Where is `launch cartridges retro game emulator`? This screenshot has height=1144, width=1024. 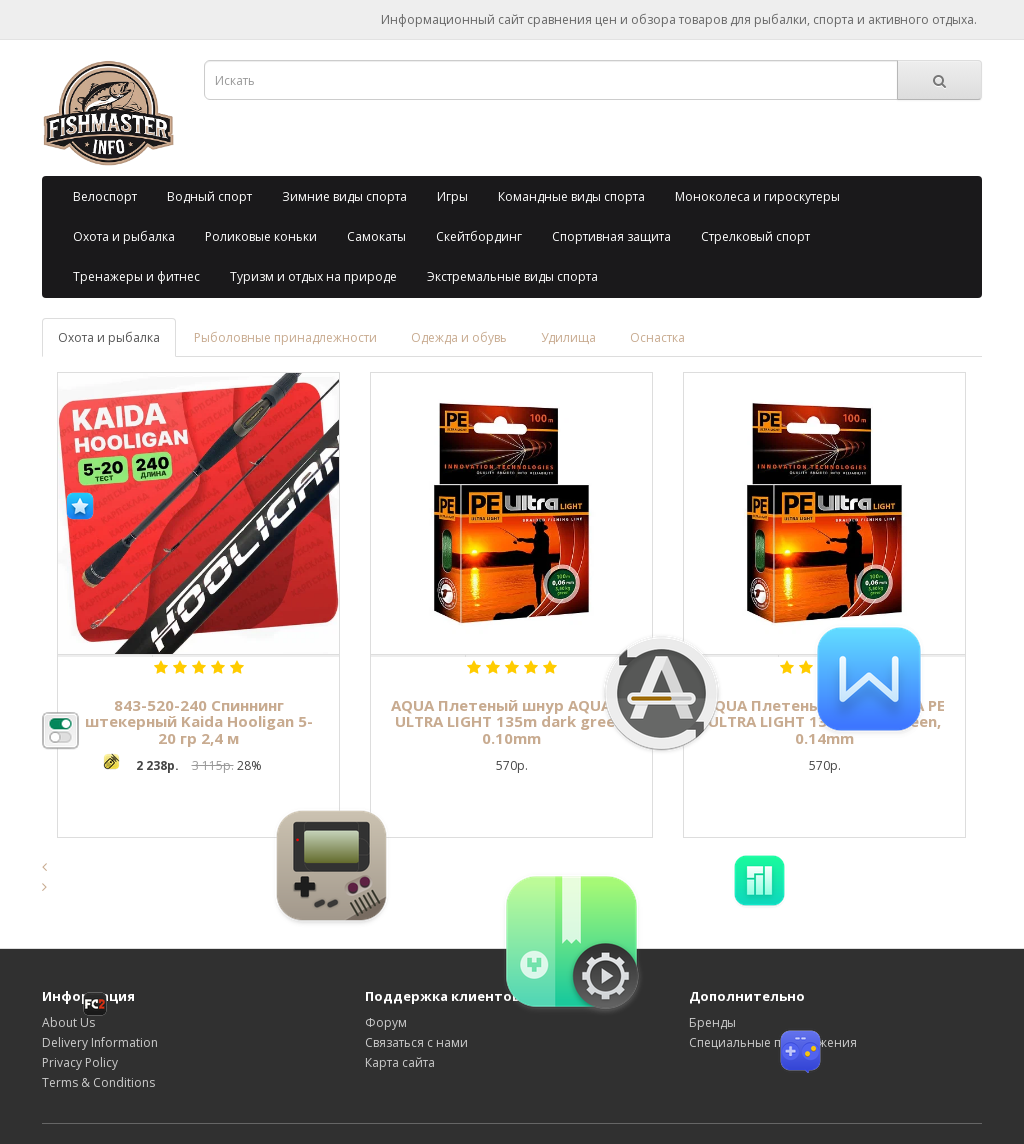
launch cartridges retro game emulator is located at coordinates (331, 865).